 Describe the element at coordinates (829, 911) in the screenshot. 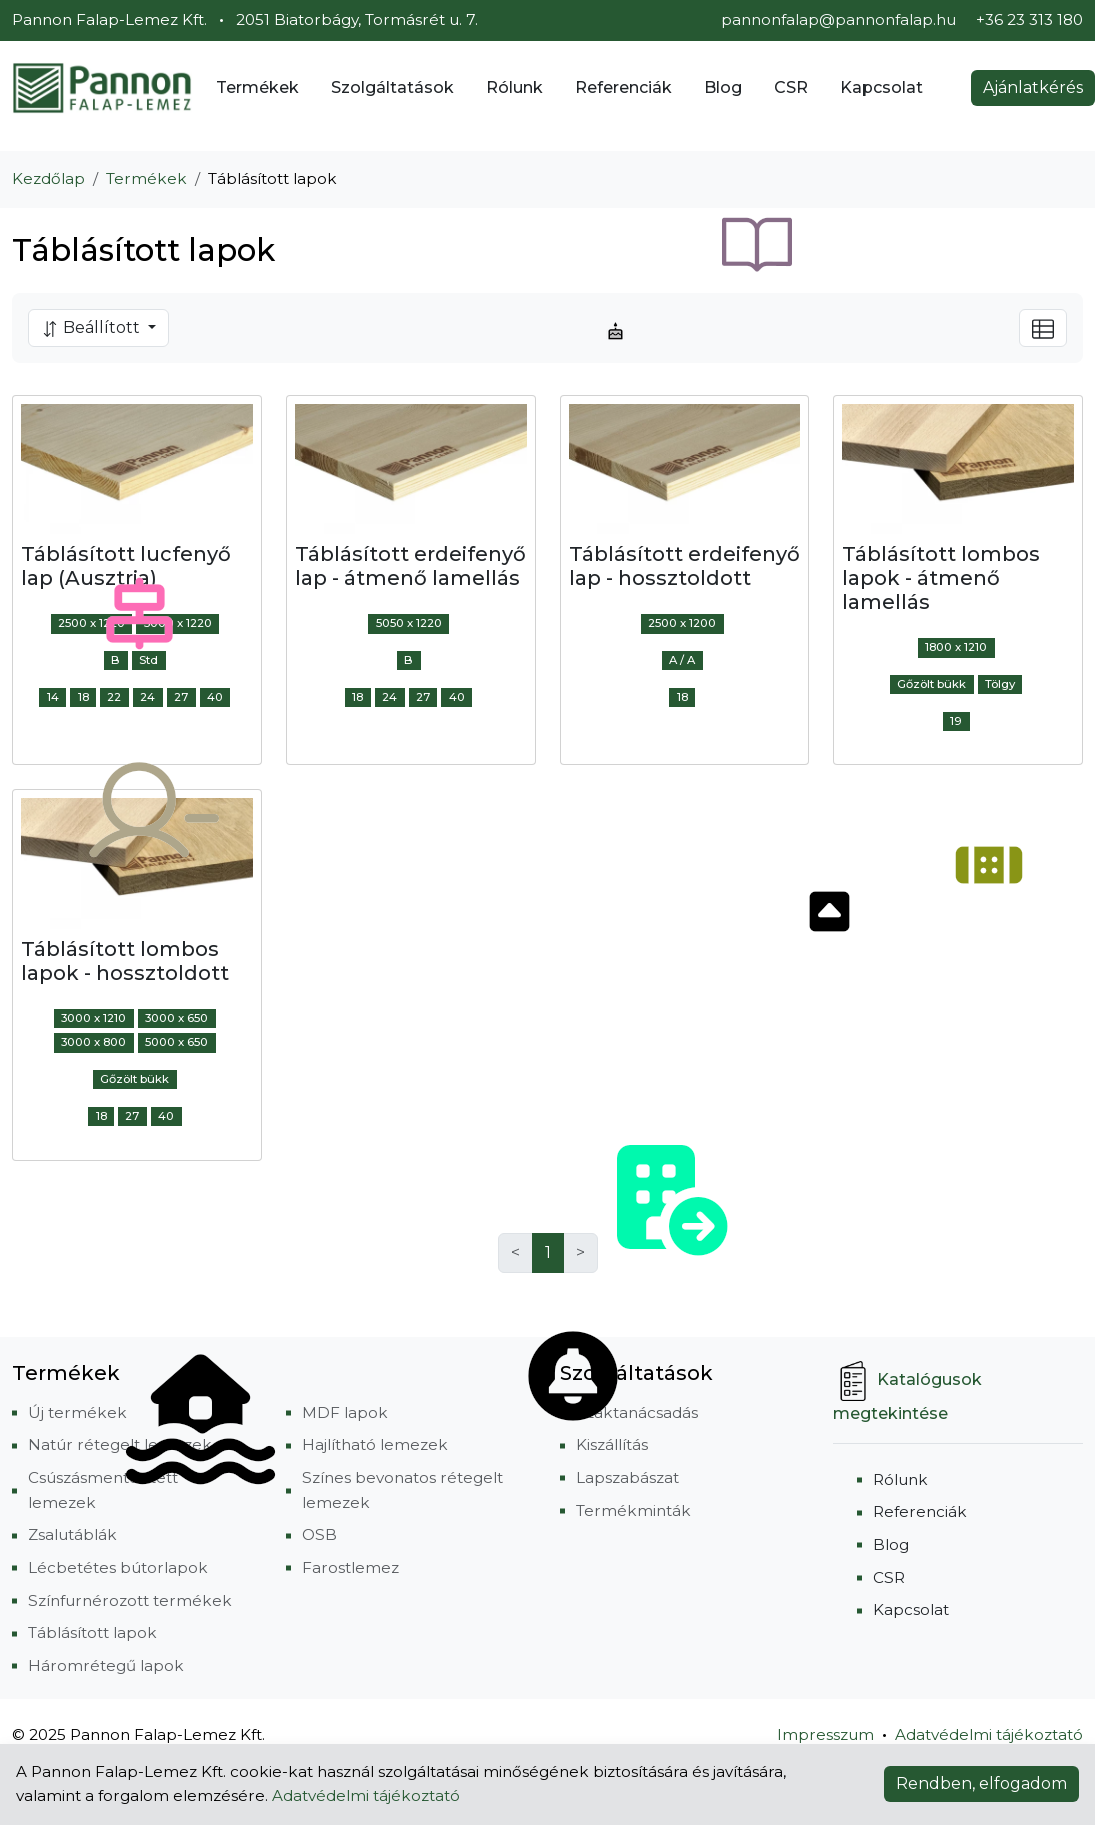

I see `expand content upward` at that location.